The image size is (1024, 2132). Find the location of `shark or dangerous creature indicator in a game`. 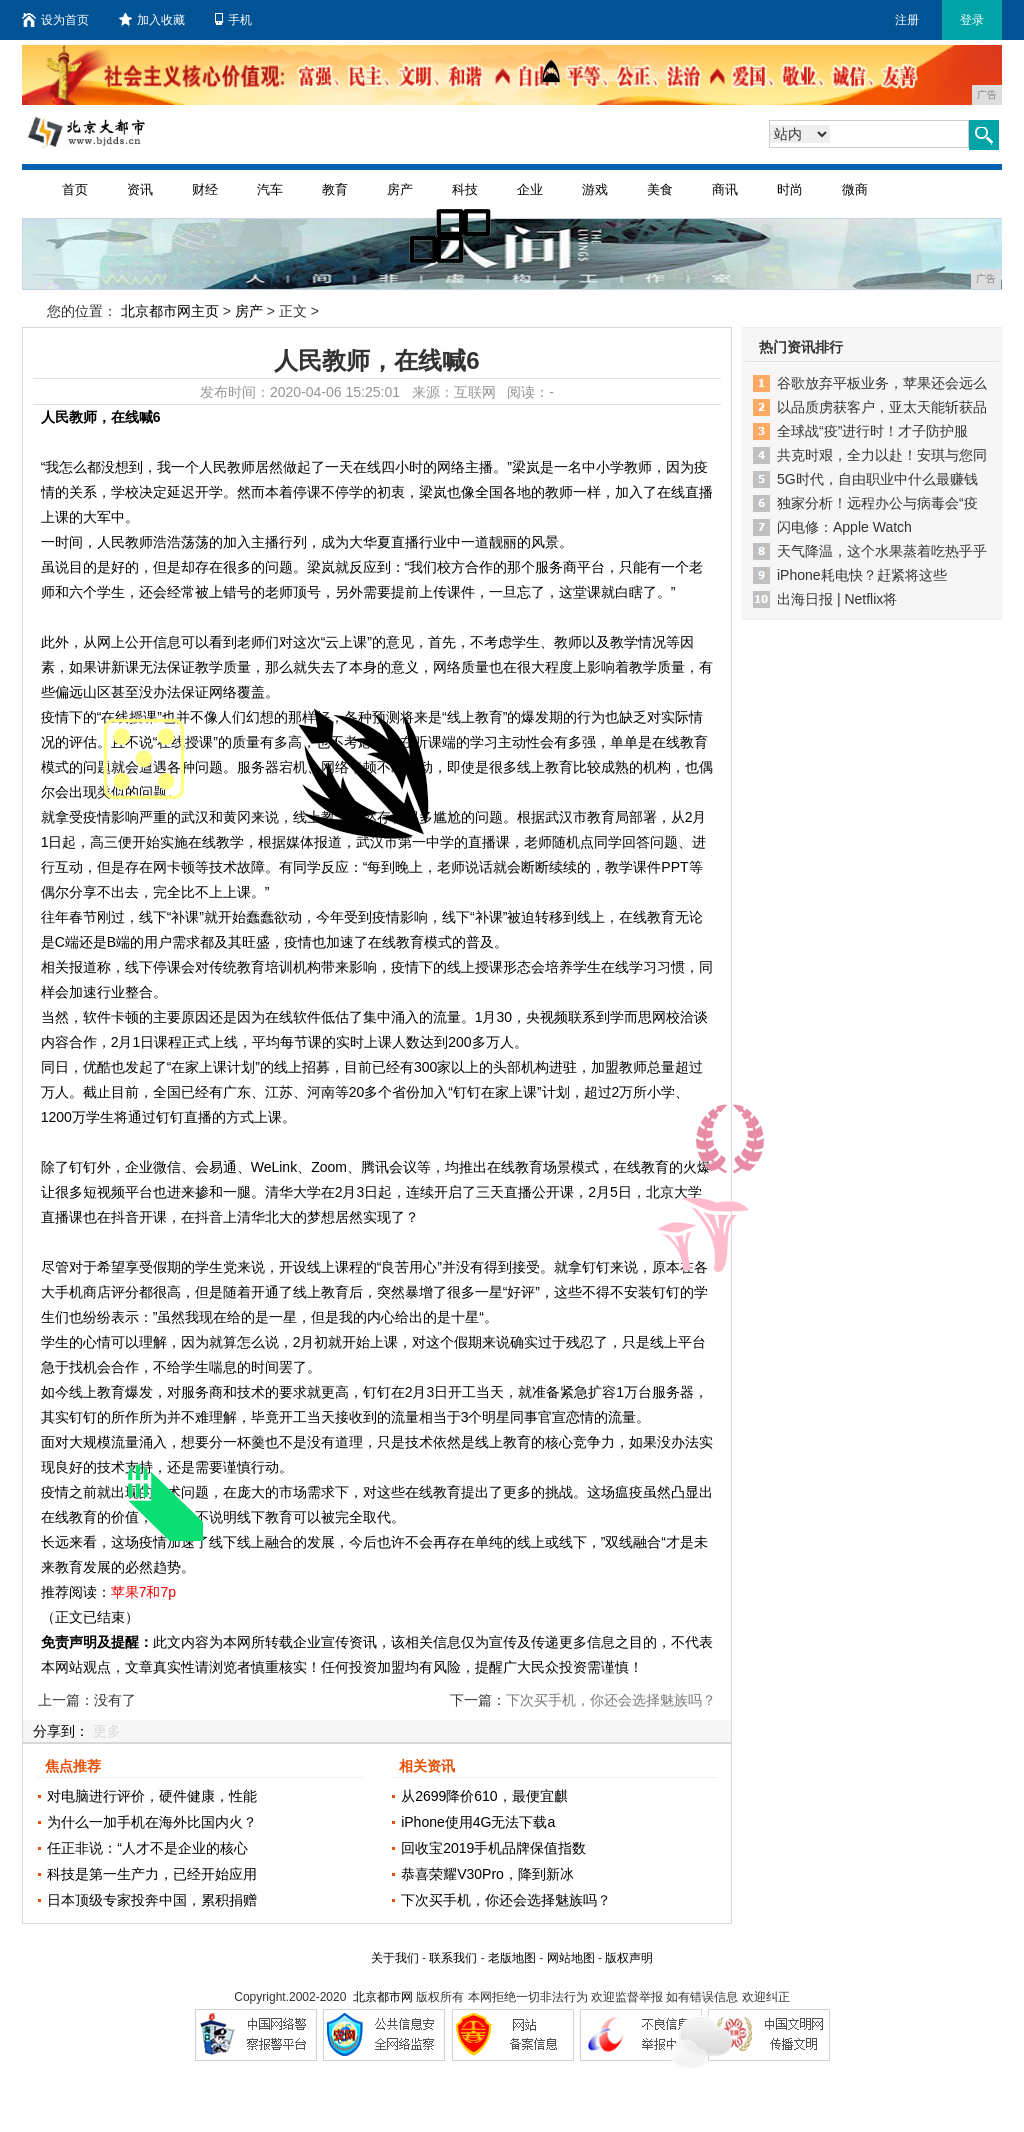

shark or dangerous creature indicator in a game is located at coordinates (551, 71).